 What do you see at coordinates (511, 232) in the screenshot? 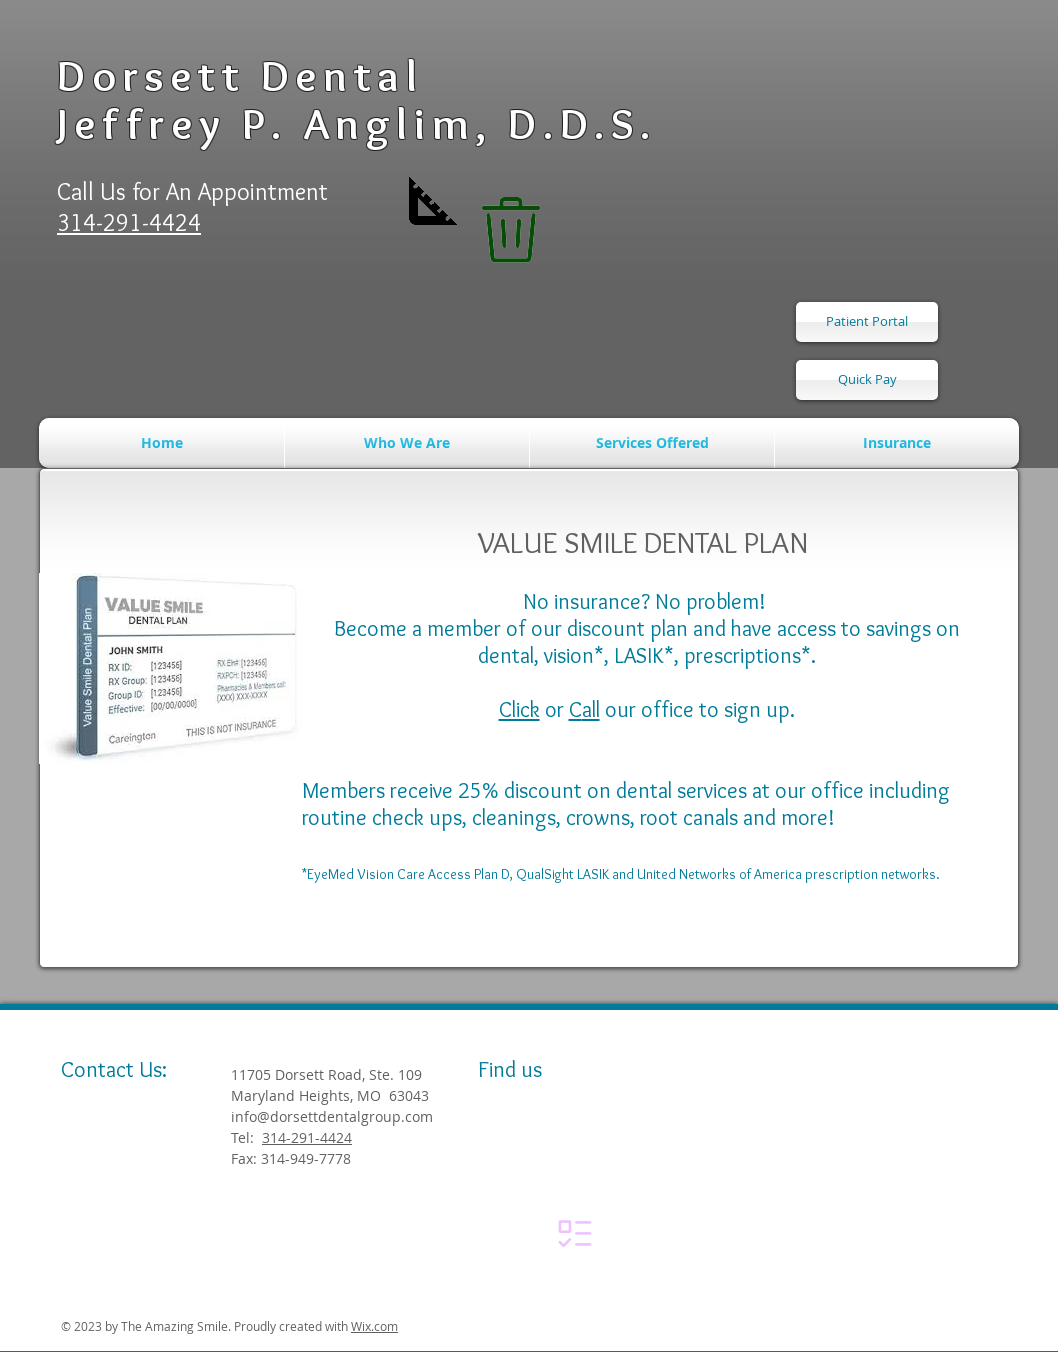
I see `delete selected item` at bounding box center [511, 232].